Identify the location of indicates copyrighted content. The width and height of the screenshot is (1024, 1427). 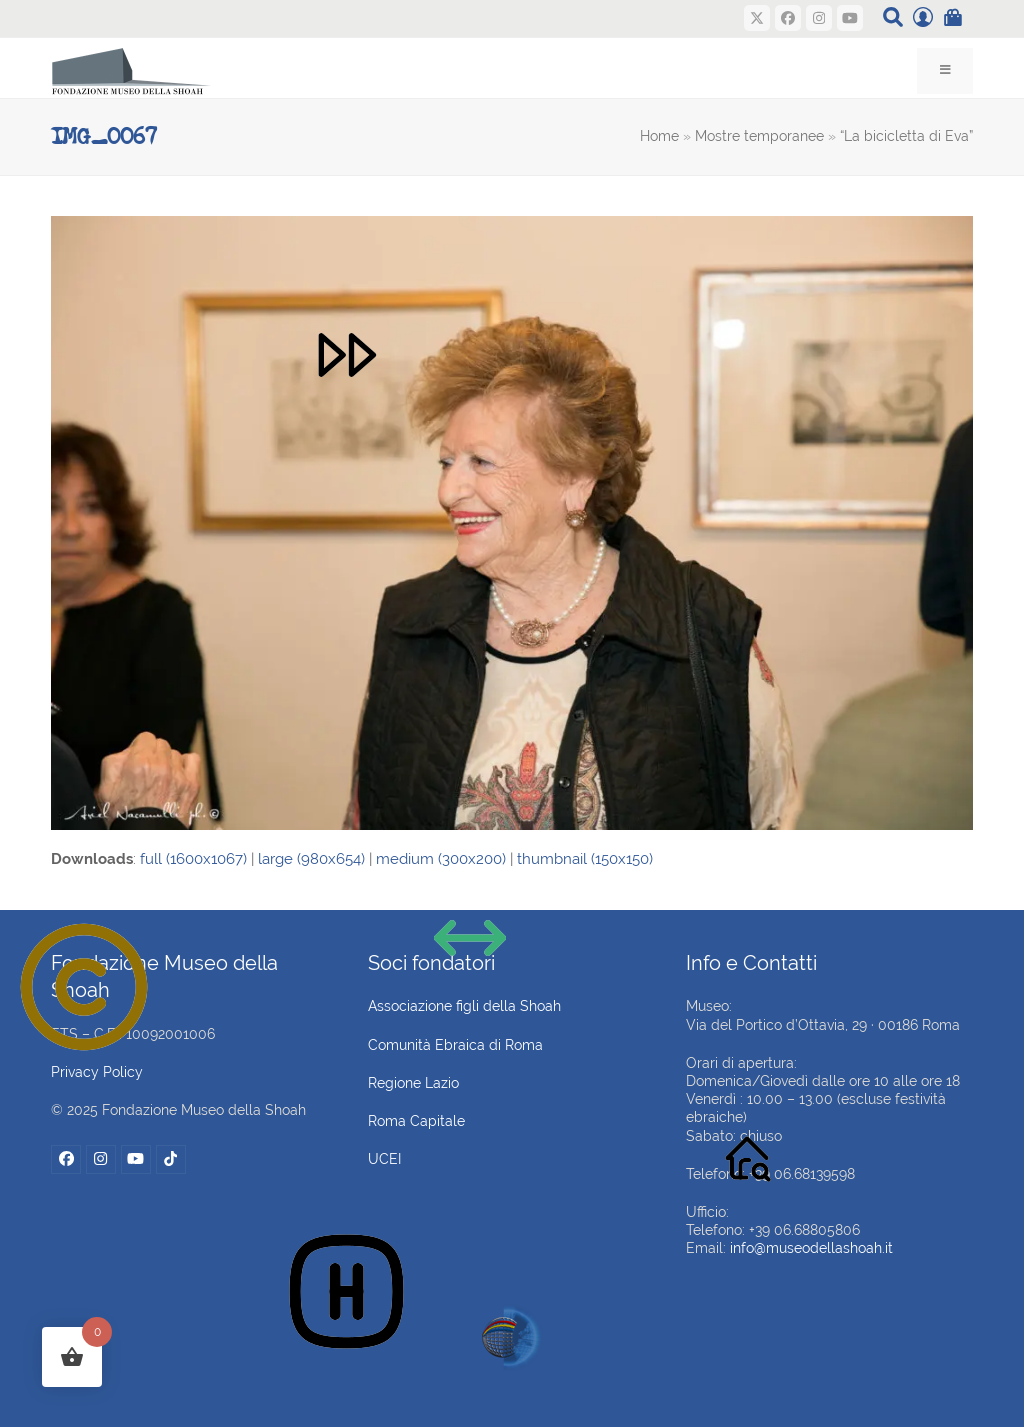
(84, 987).